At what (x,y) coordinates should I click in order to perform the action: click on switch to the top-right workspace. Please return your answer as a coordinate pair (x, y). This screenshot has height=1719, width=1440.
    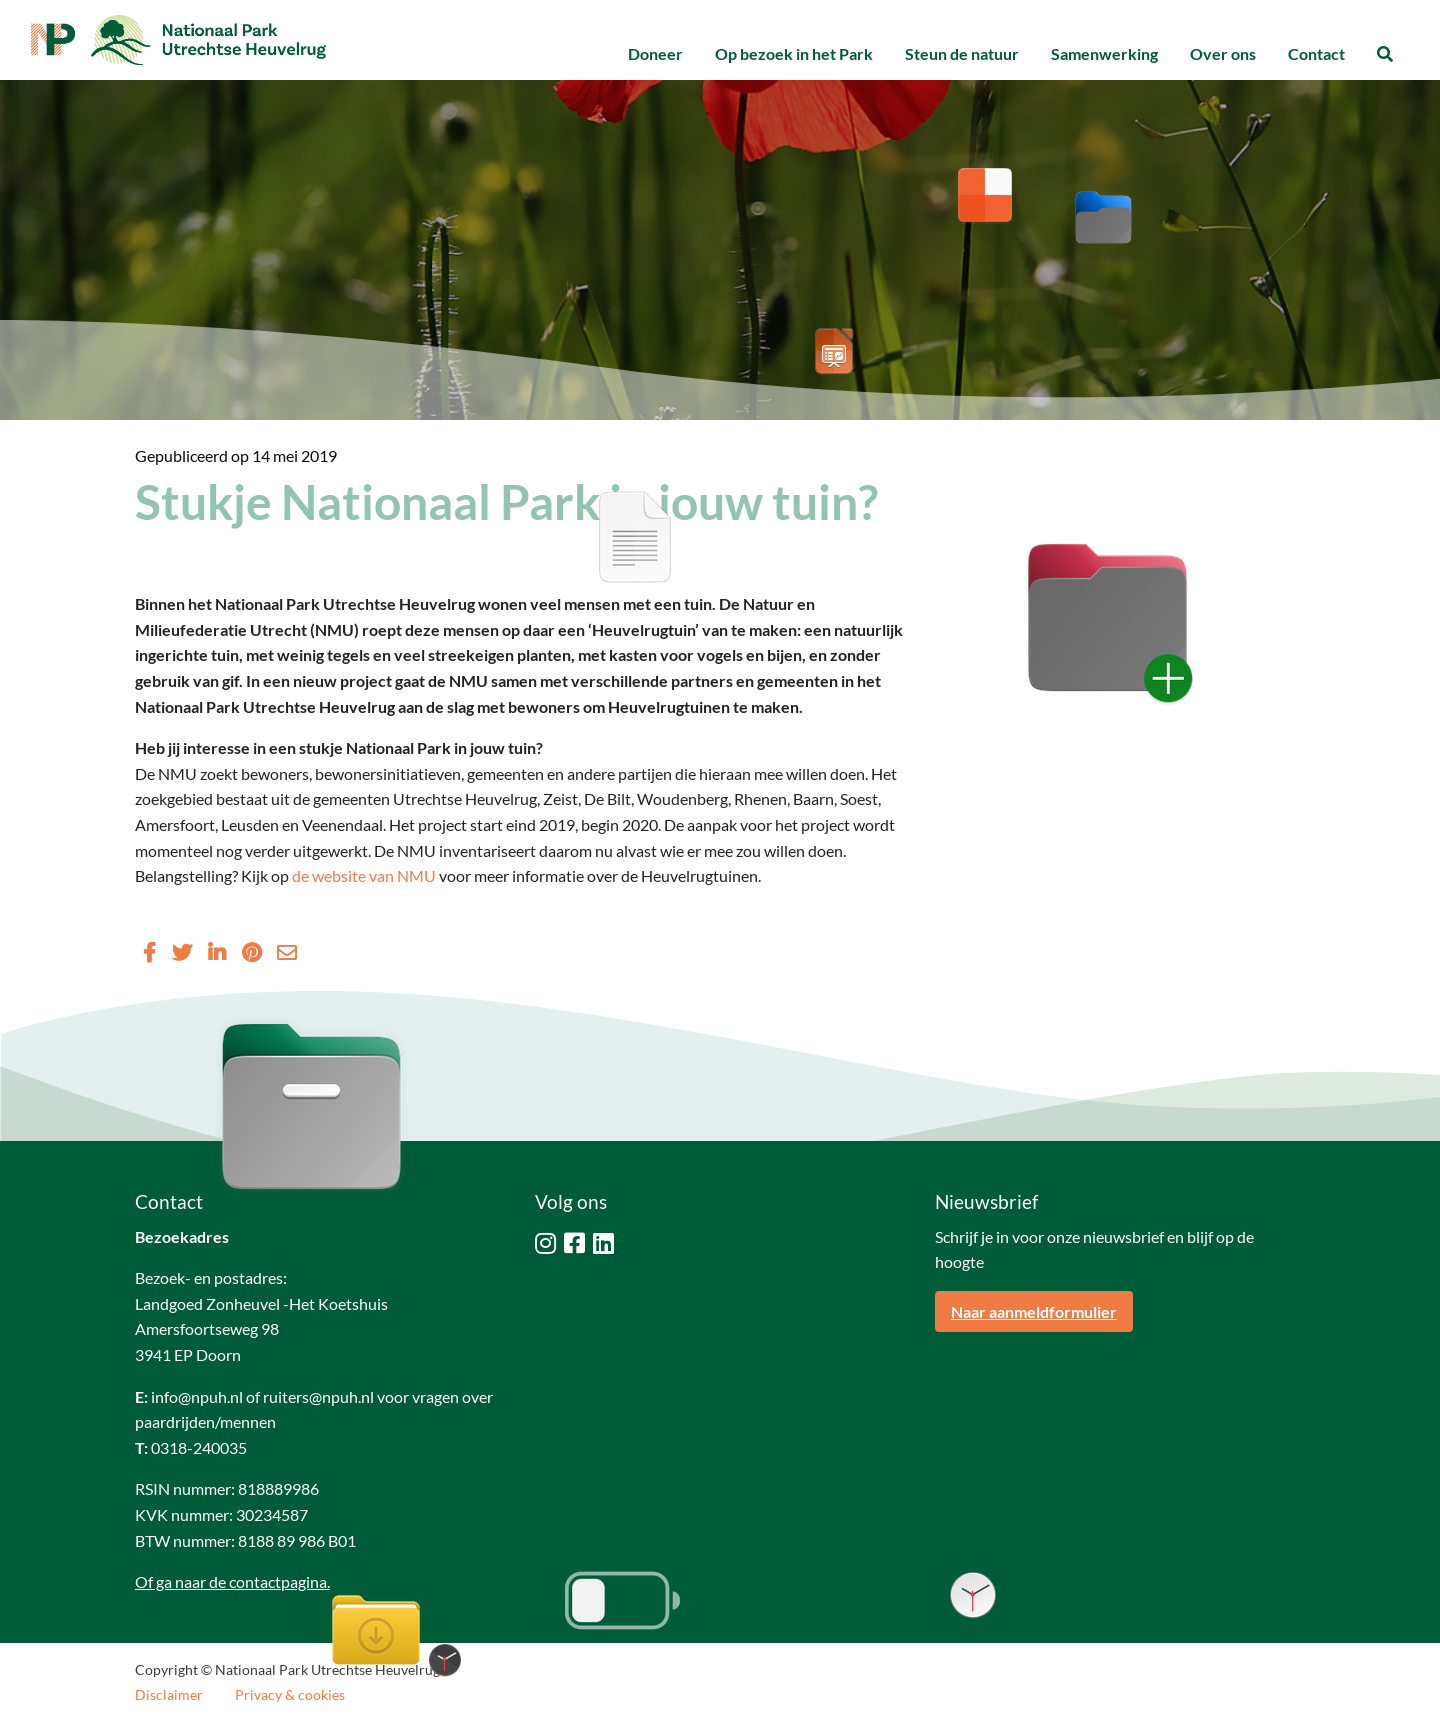
    Looking at the image, I should click on (985, 195).